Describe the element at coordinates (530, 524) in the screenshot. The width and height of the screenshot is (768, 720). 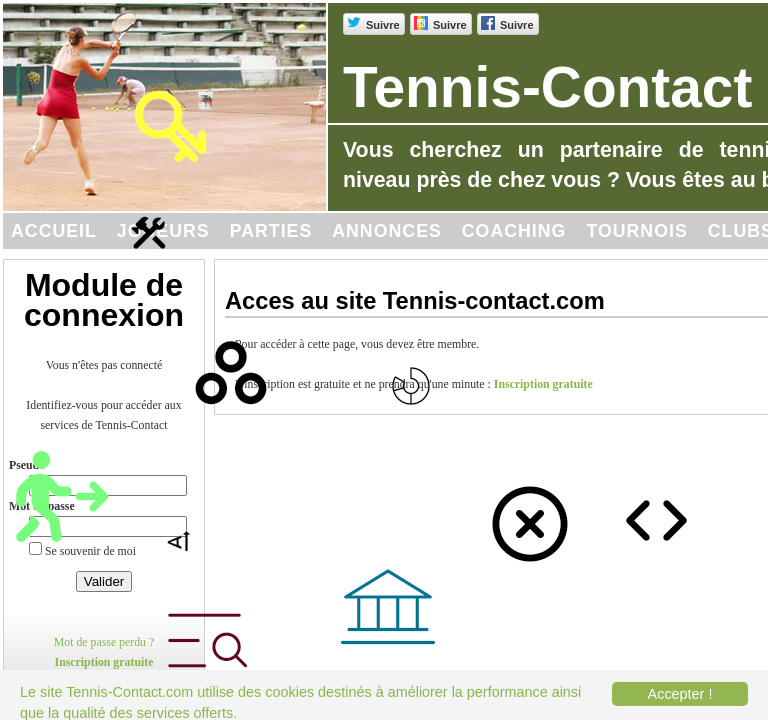
I see `close or dismiss a dialog` at that location.